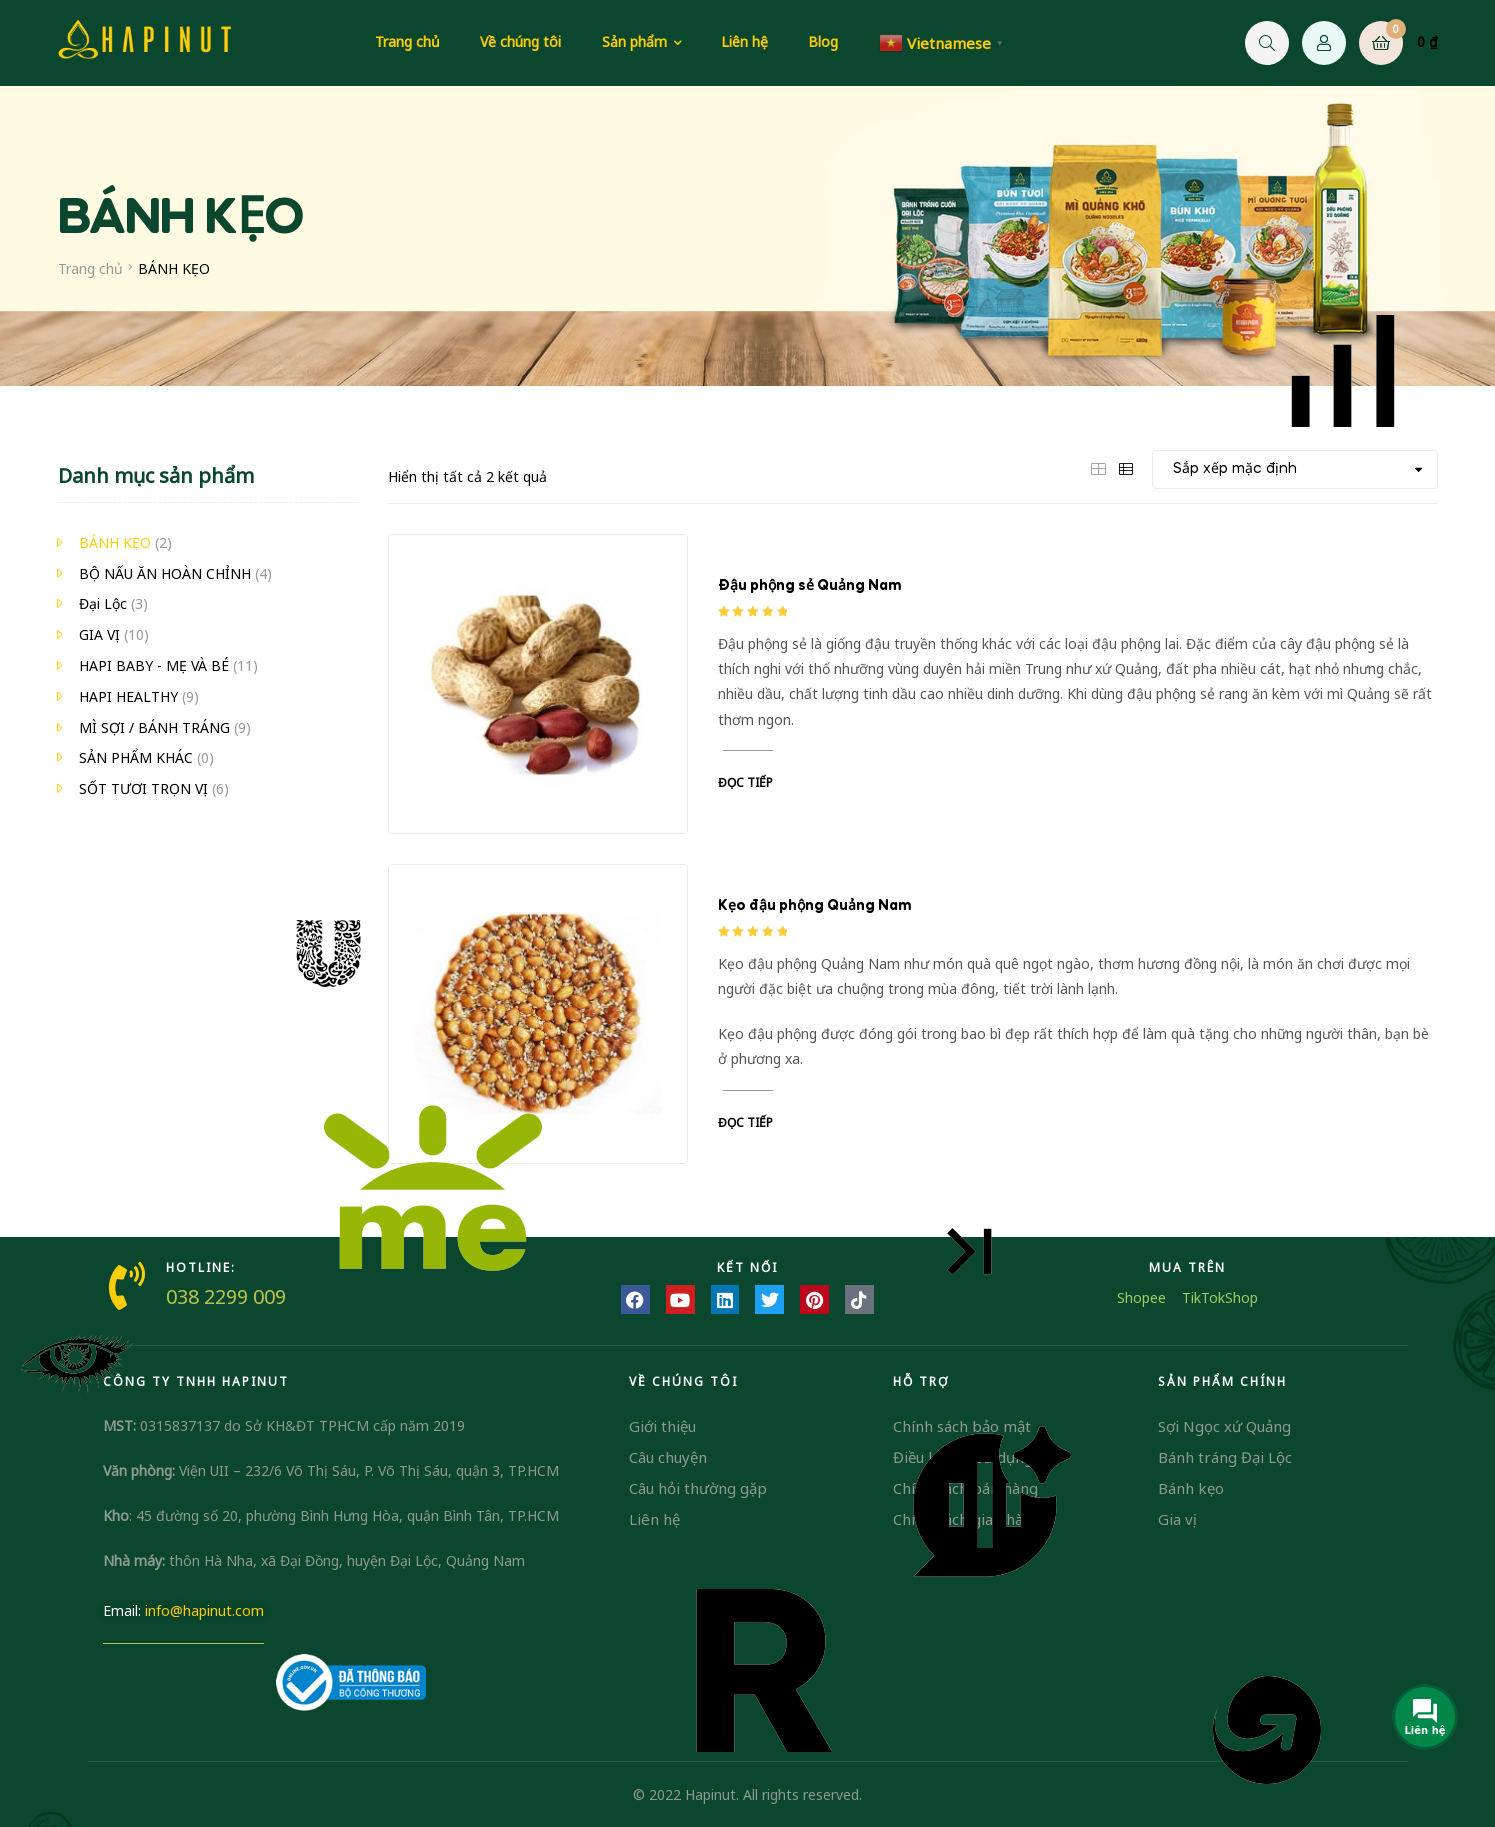 This screenshot has height=1827, width=1495. Describe the element at coordinates (972, 1251) in the screenshot. I see `skip to the end of a track or playlist` at that location.